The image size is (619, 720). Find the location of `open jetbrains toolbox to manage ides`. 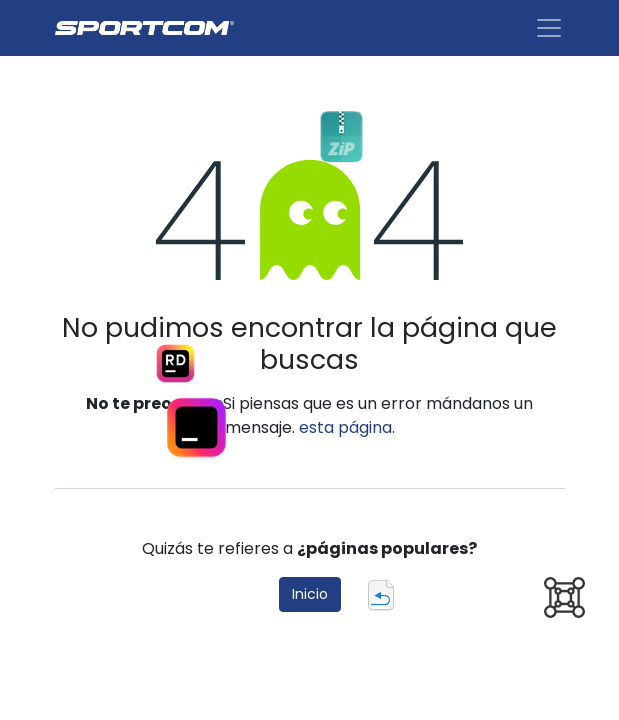

open jetbrains toolbox to manage ides is located at coordinates (196, 427).